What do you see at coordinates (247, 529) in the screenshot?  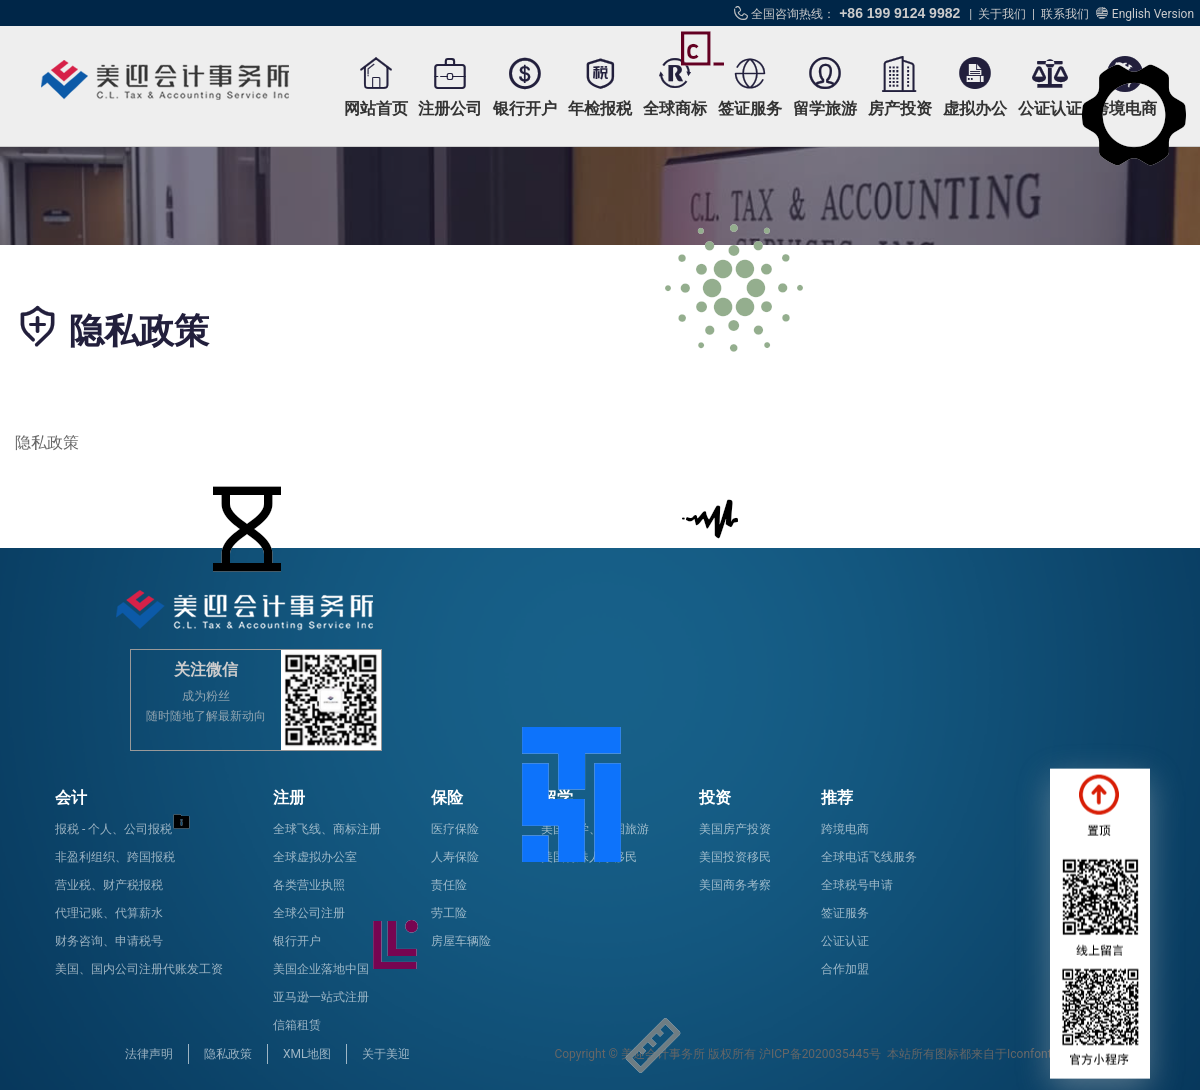 I see `indicates a loading or processing state` at bounding box center [247, 529].